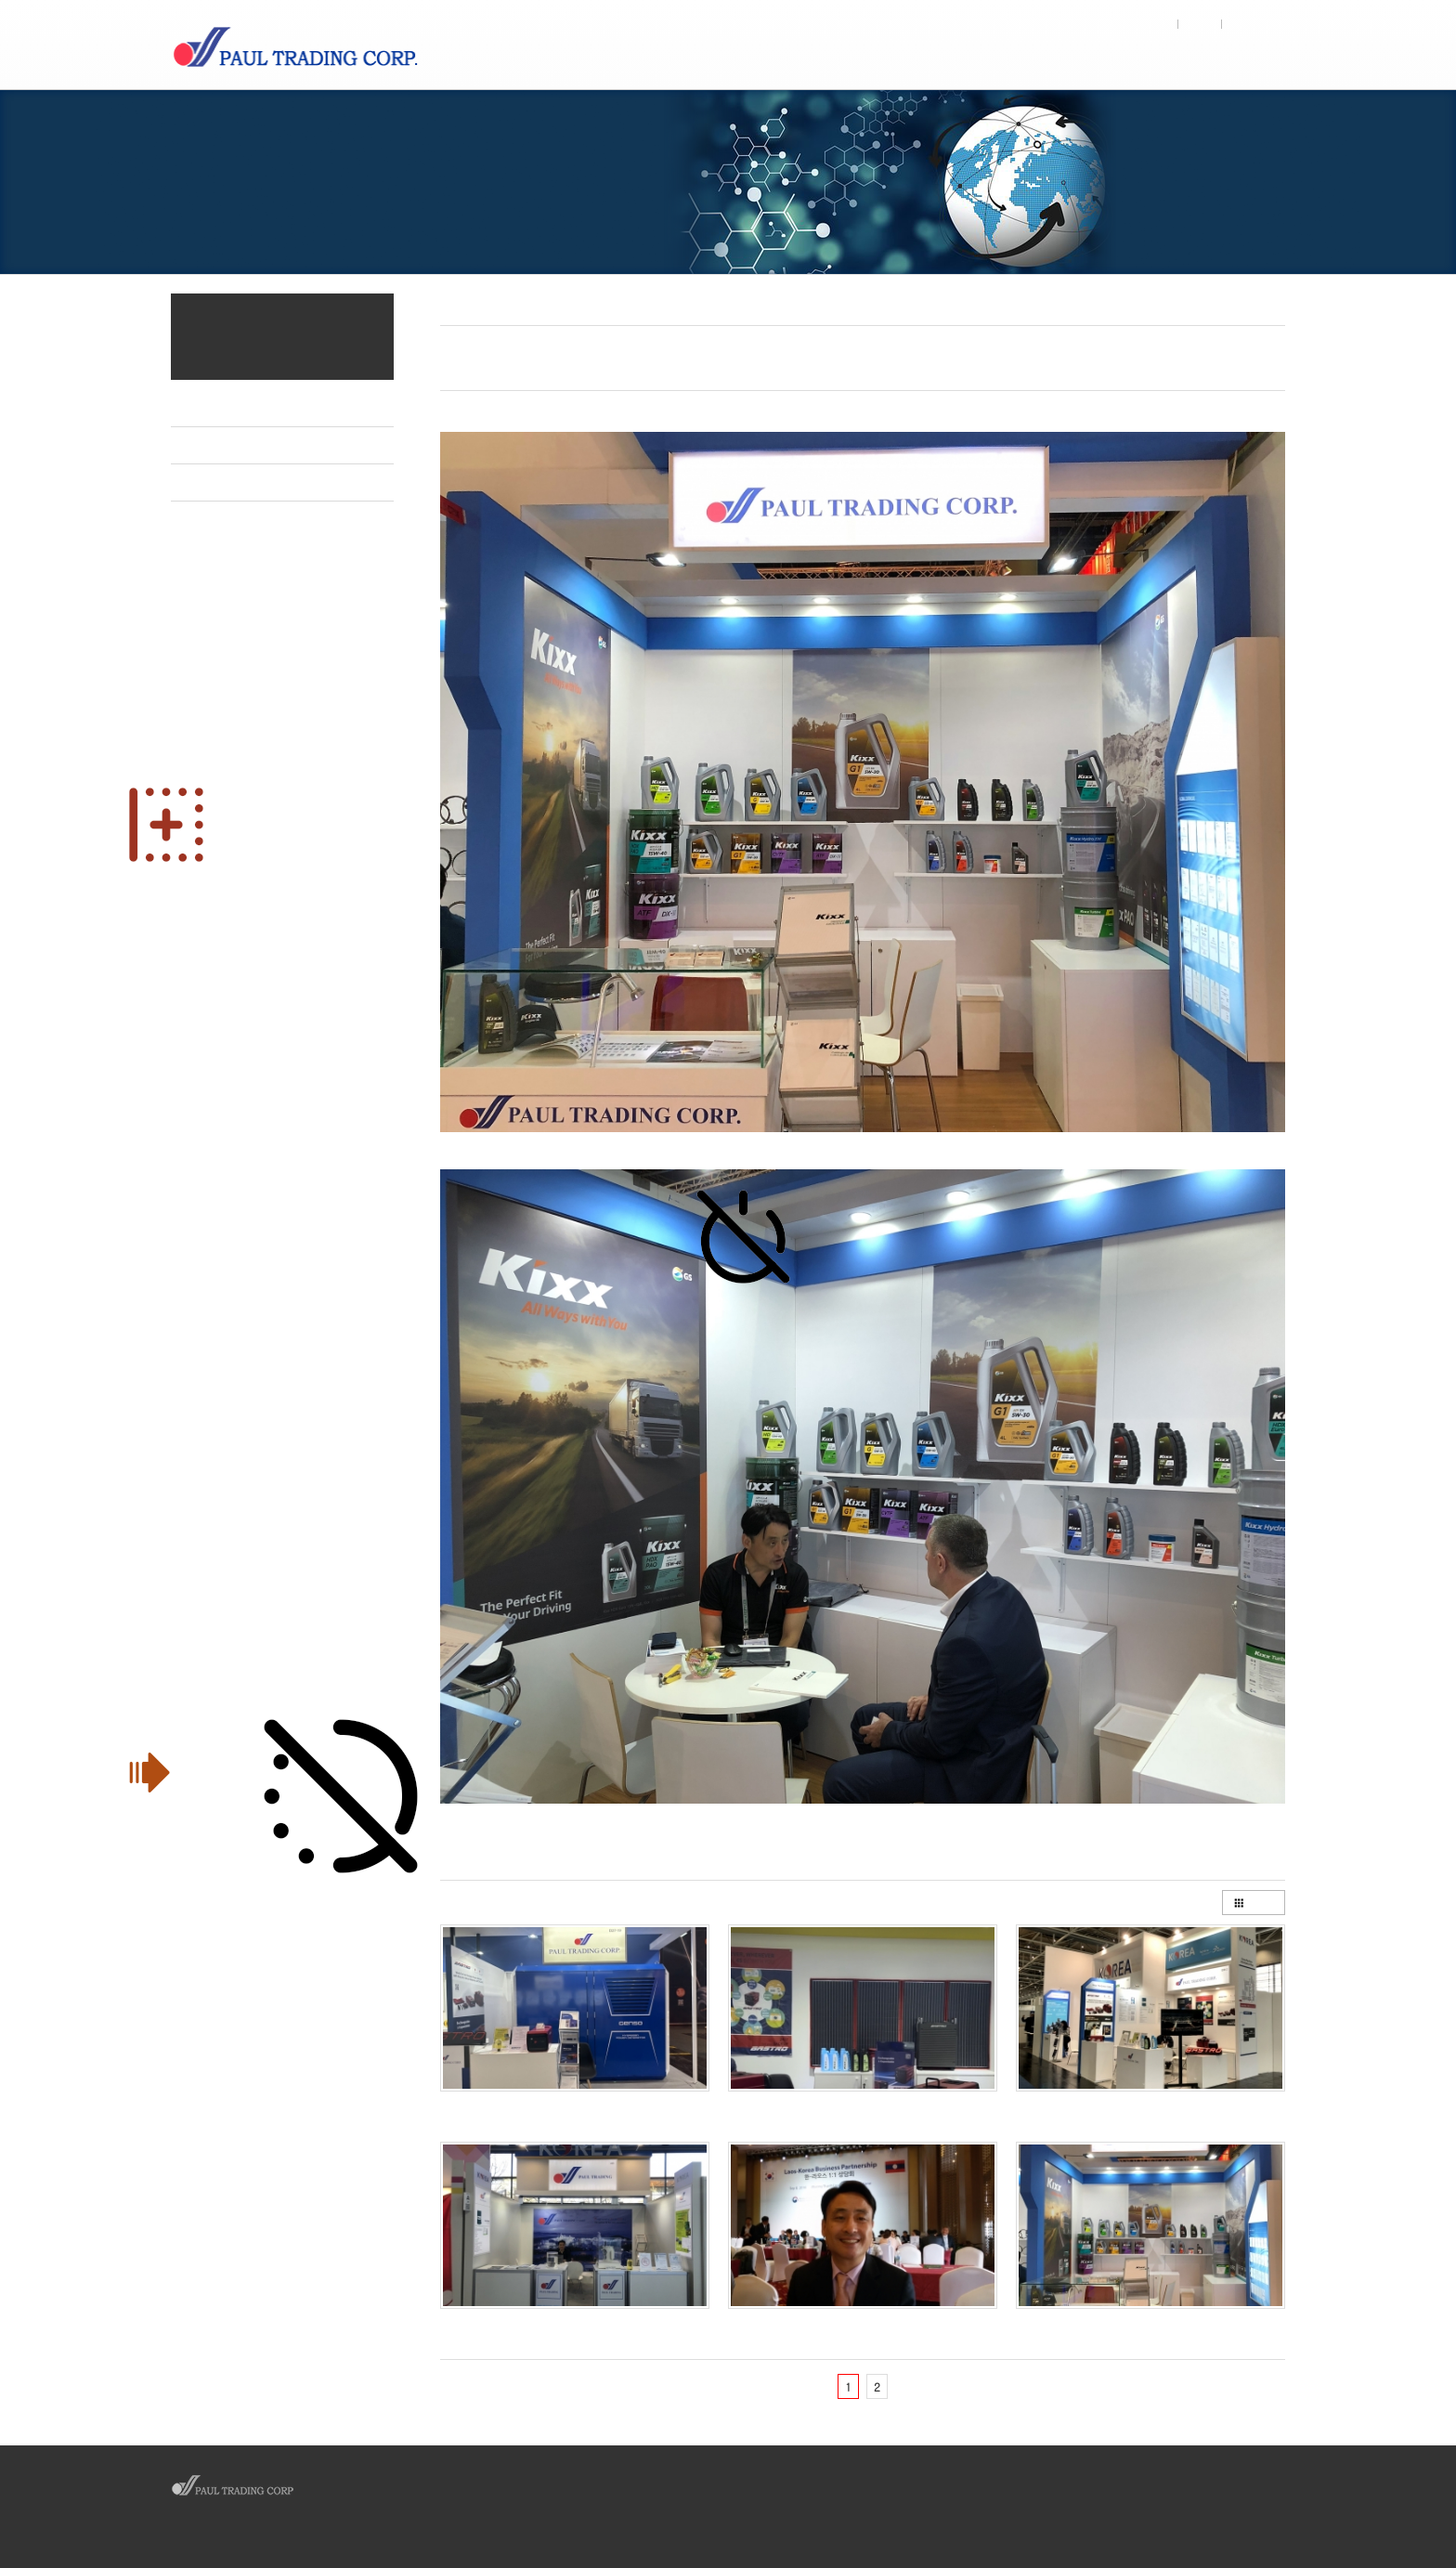  I want to click on timer or duration tracking disabled, so click(341, 1796).